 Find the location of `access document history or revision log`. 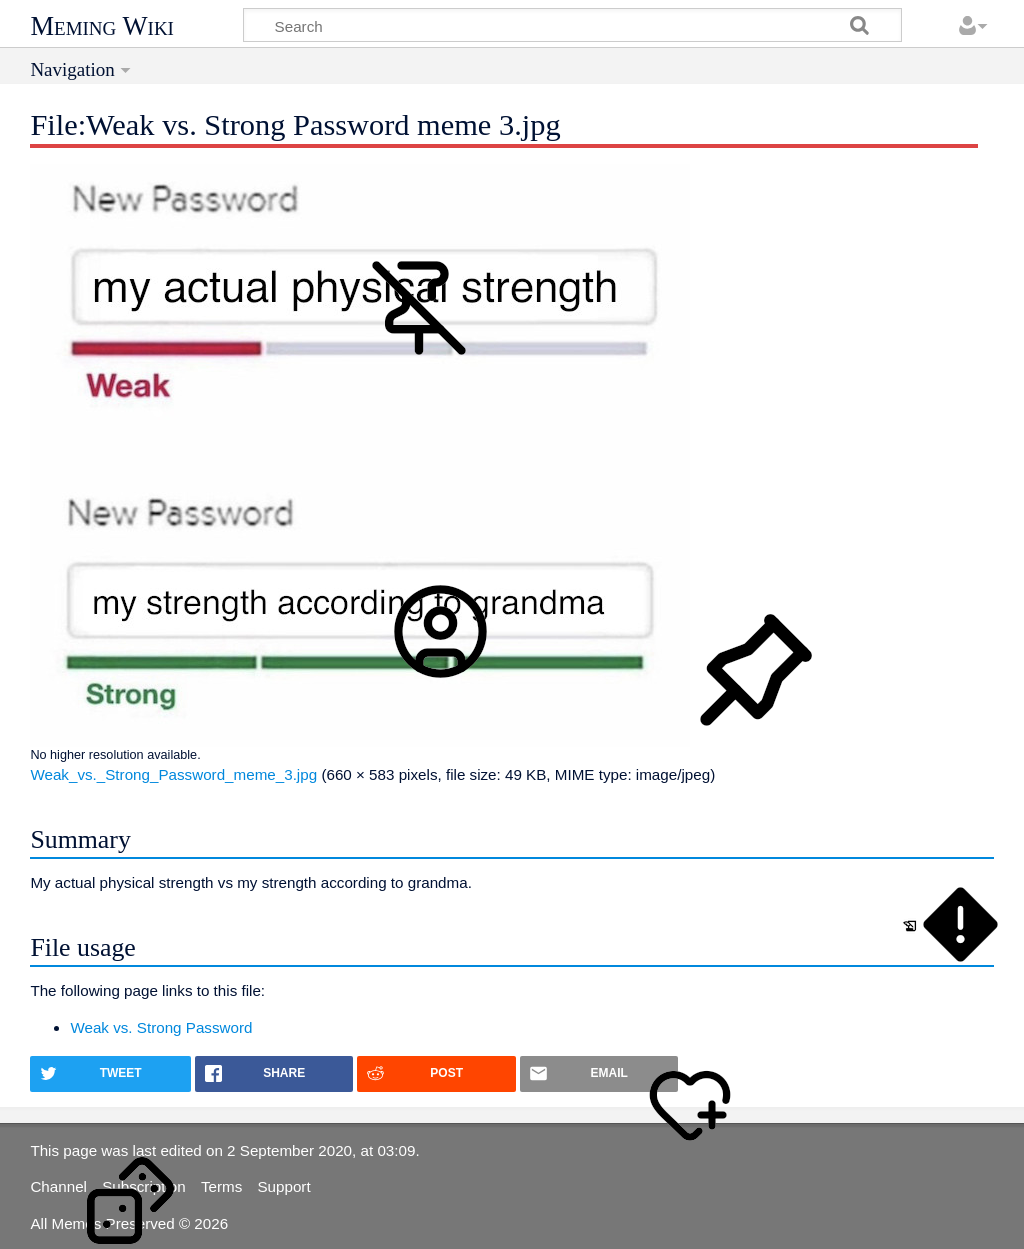

access document history or revision log is located at coordinates (910, 926).